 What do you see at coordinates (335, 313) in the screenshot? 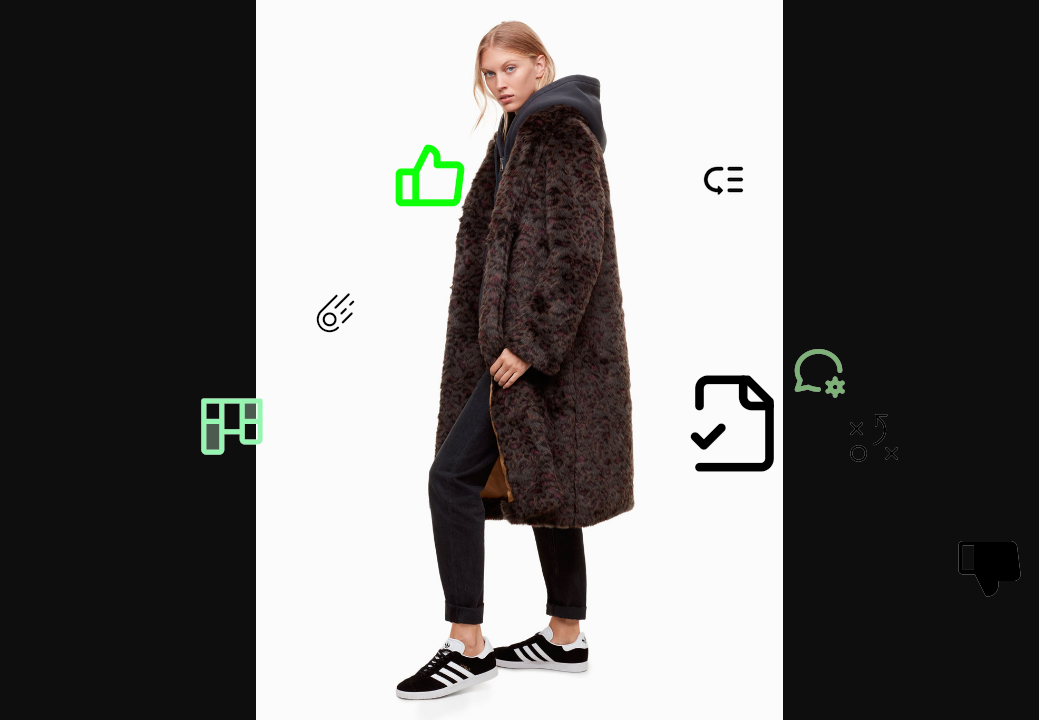
I see `indicates a crash or system error` at bounding box center [335, 313].